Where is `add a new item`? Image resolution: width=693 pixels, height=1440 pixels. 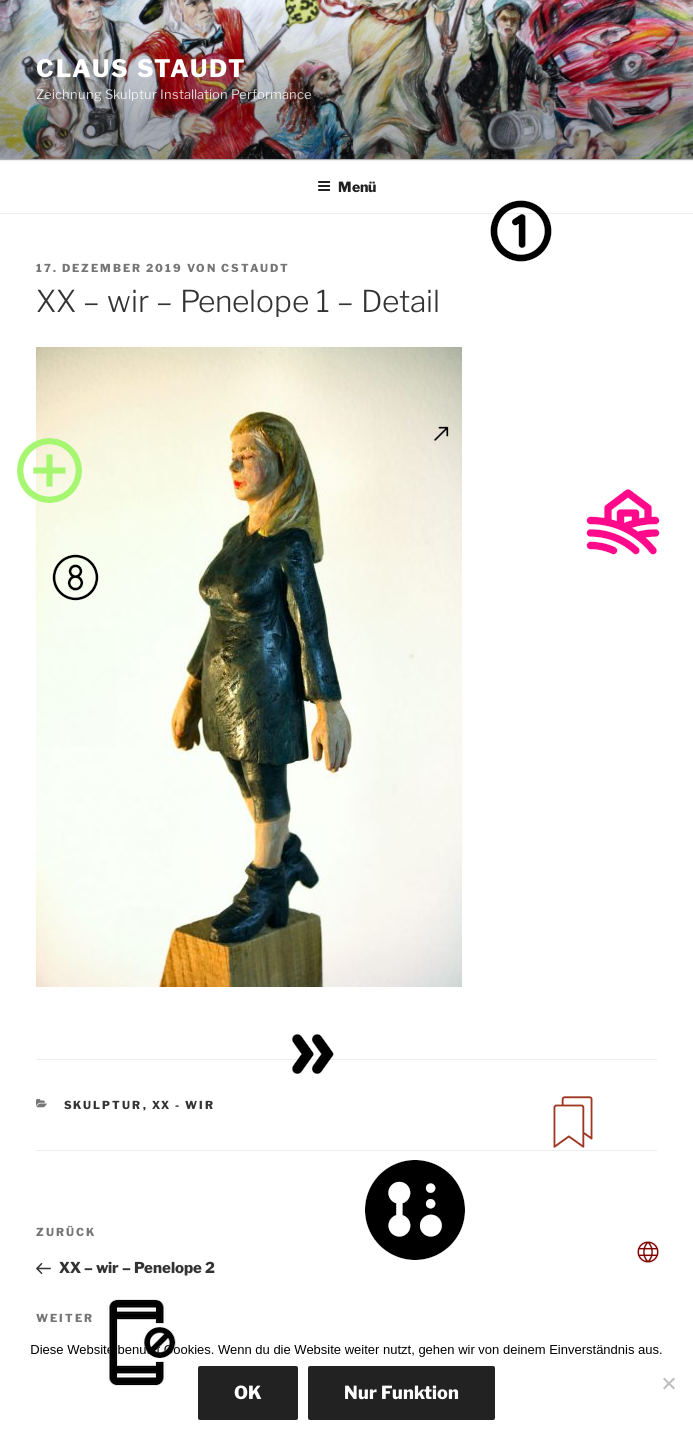 add a new item is located at coordinates (49, 470).